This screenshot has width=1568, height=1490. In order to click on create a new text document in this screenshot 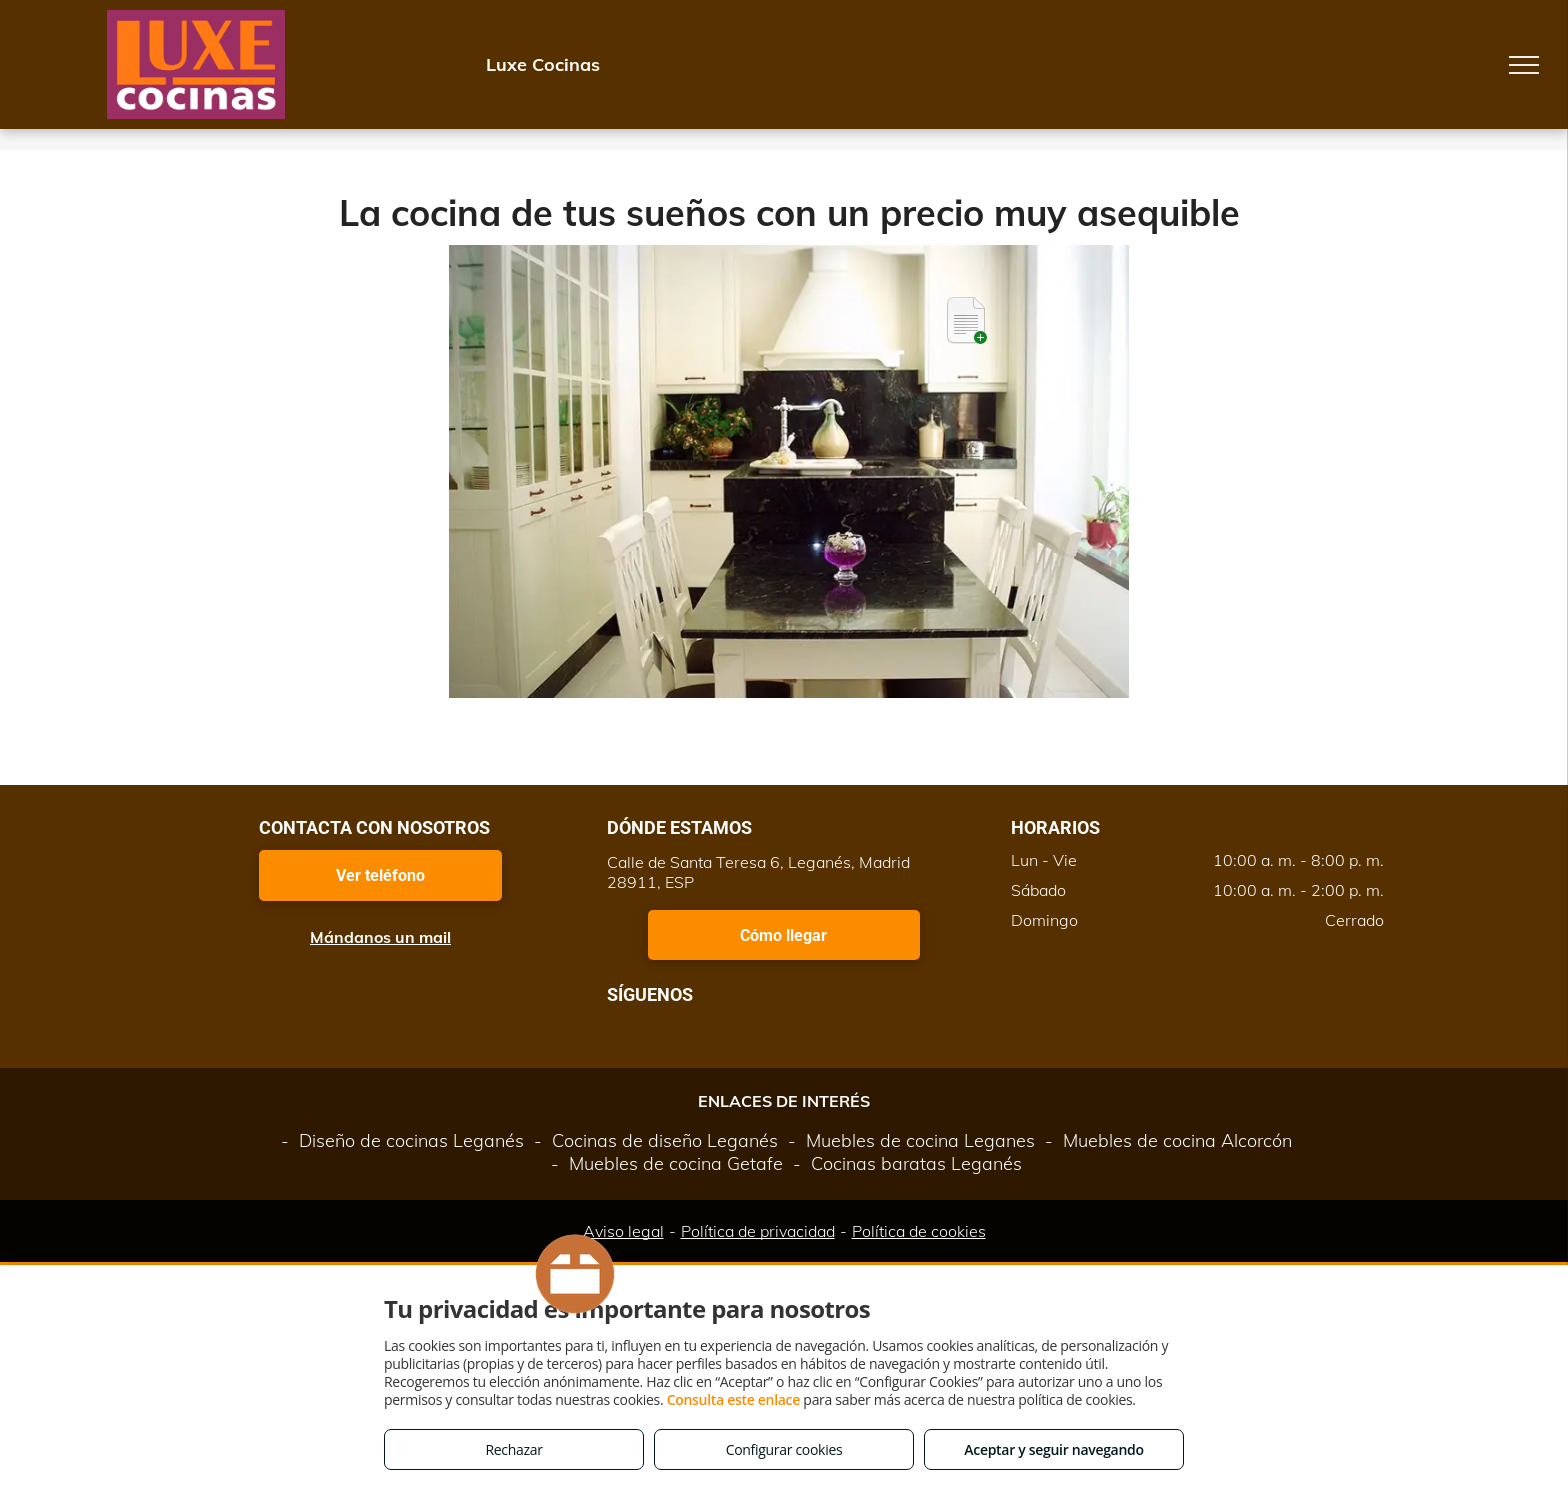, I will do `click(966, 320)`.